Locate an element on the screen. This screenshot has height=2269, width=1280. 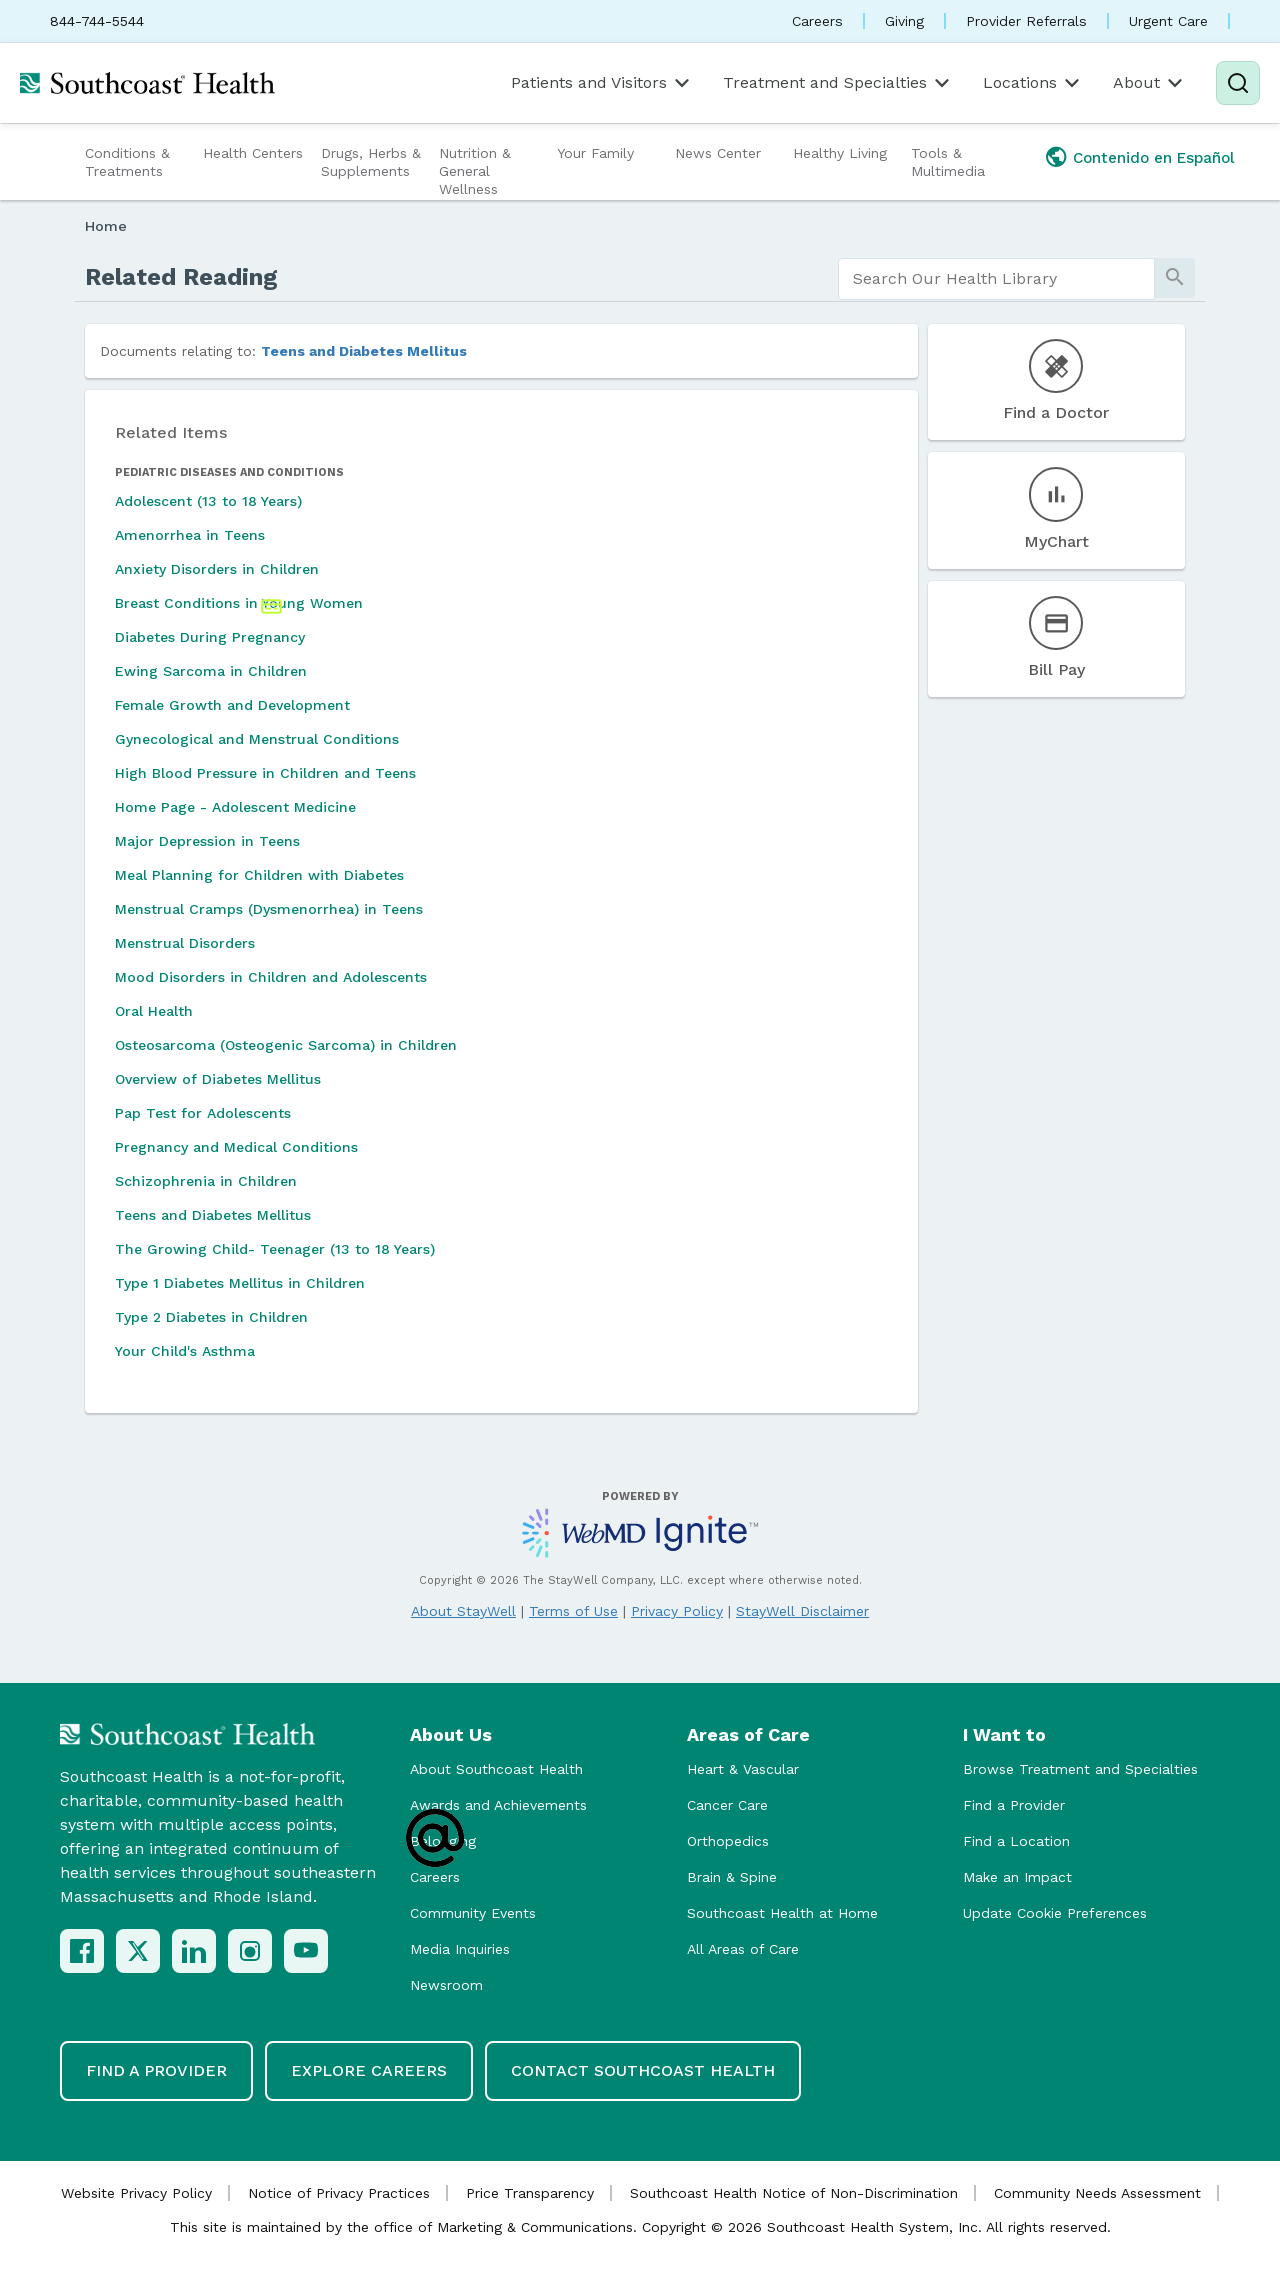
manage payment methods is located at coordinates (271, 606).